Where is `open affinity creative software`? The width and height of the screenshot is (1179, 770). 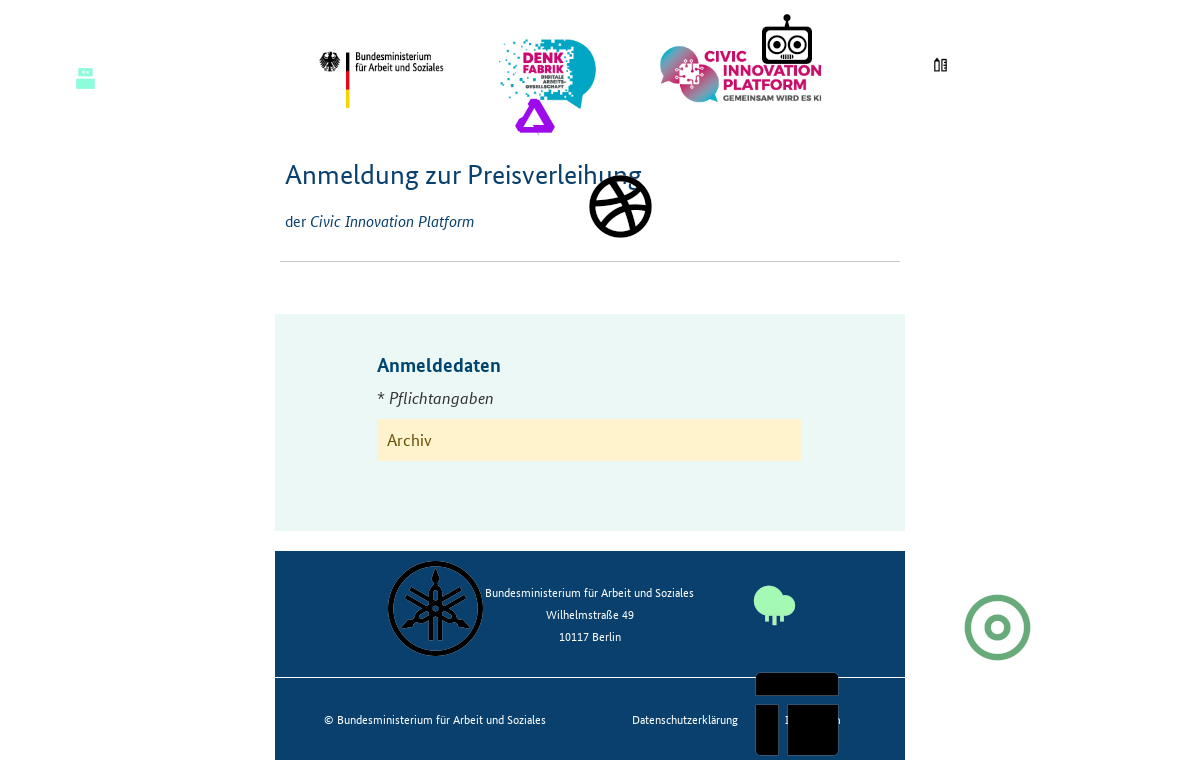 open affinity creative software is located at coordinates (535, 117).